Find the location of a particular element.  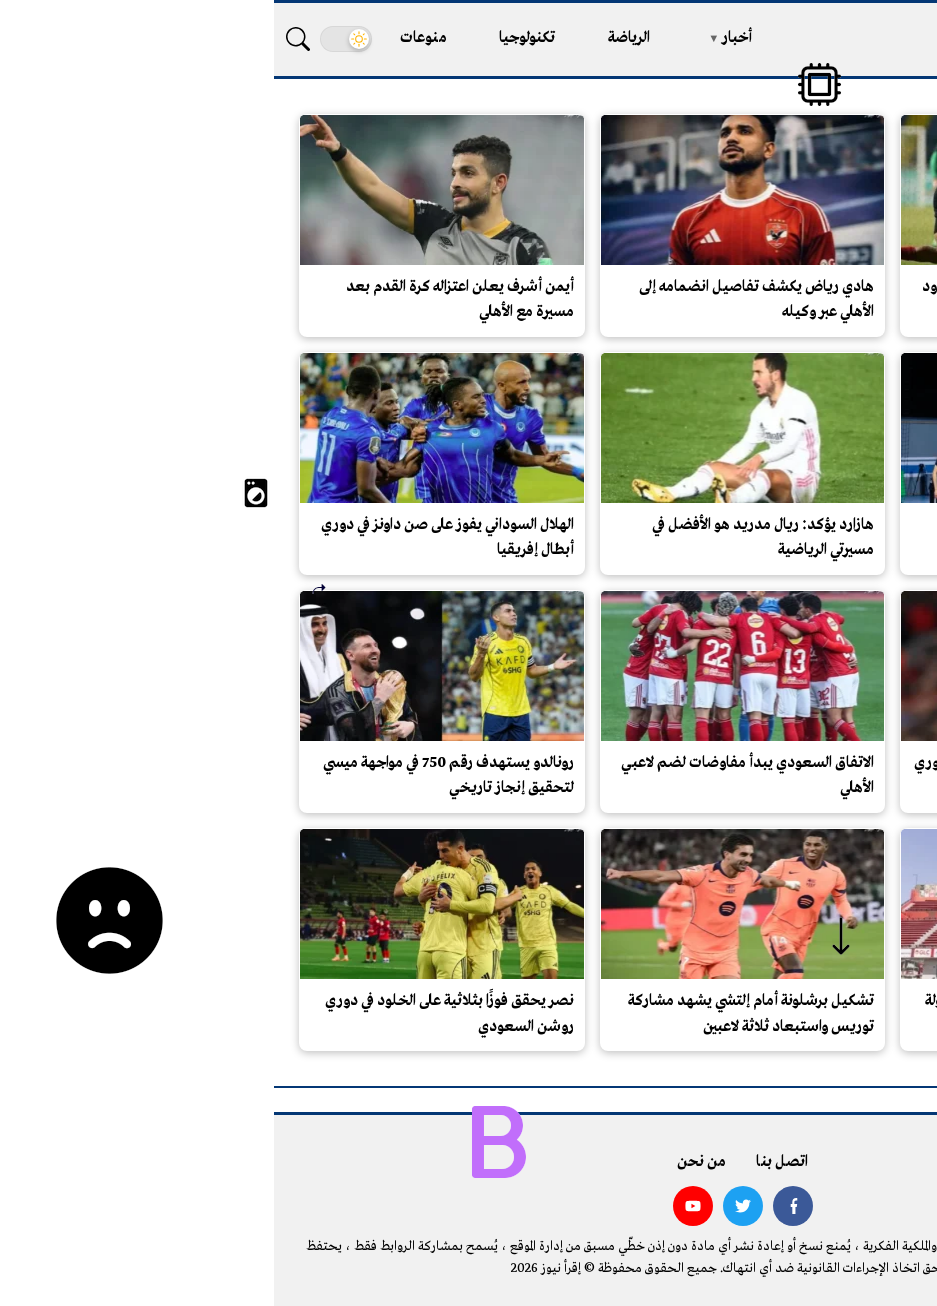

share or forward content is located at coordinates (319, 589).